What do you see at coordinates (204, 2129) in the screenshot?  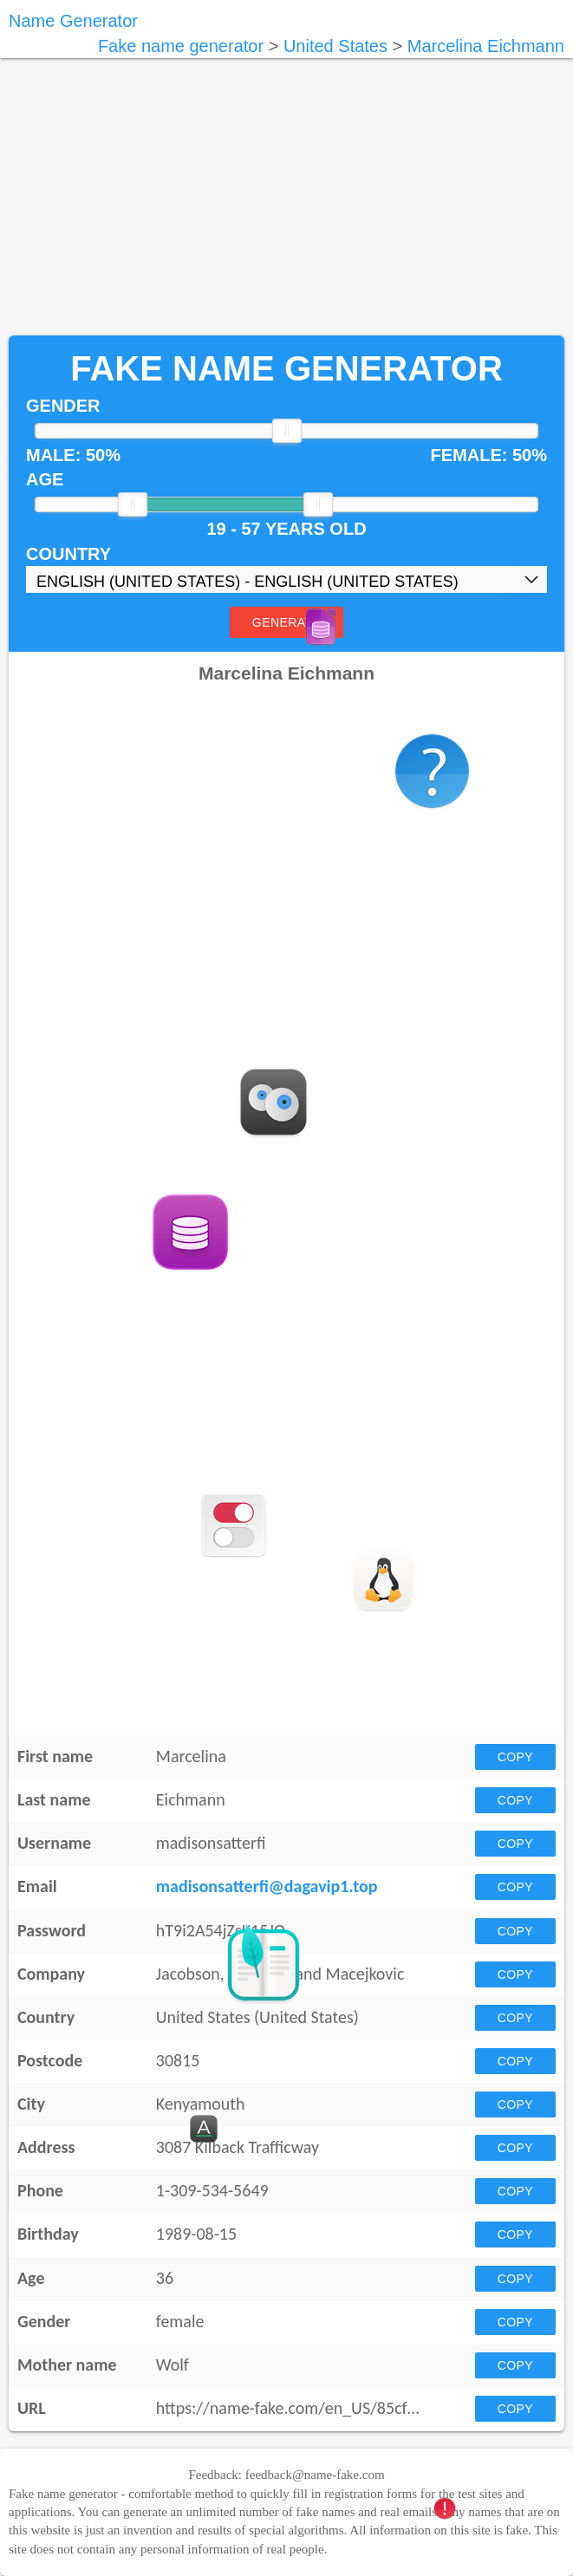 I see `open spell check tool` at bounding box center [204, 2129].